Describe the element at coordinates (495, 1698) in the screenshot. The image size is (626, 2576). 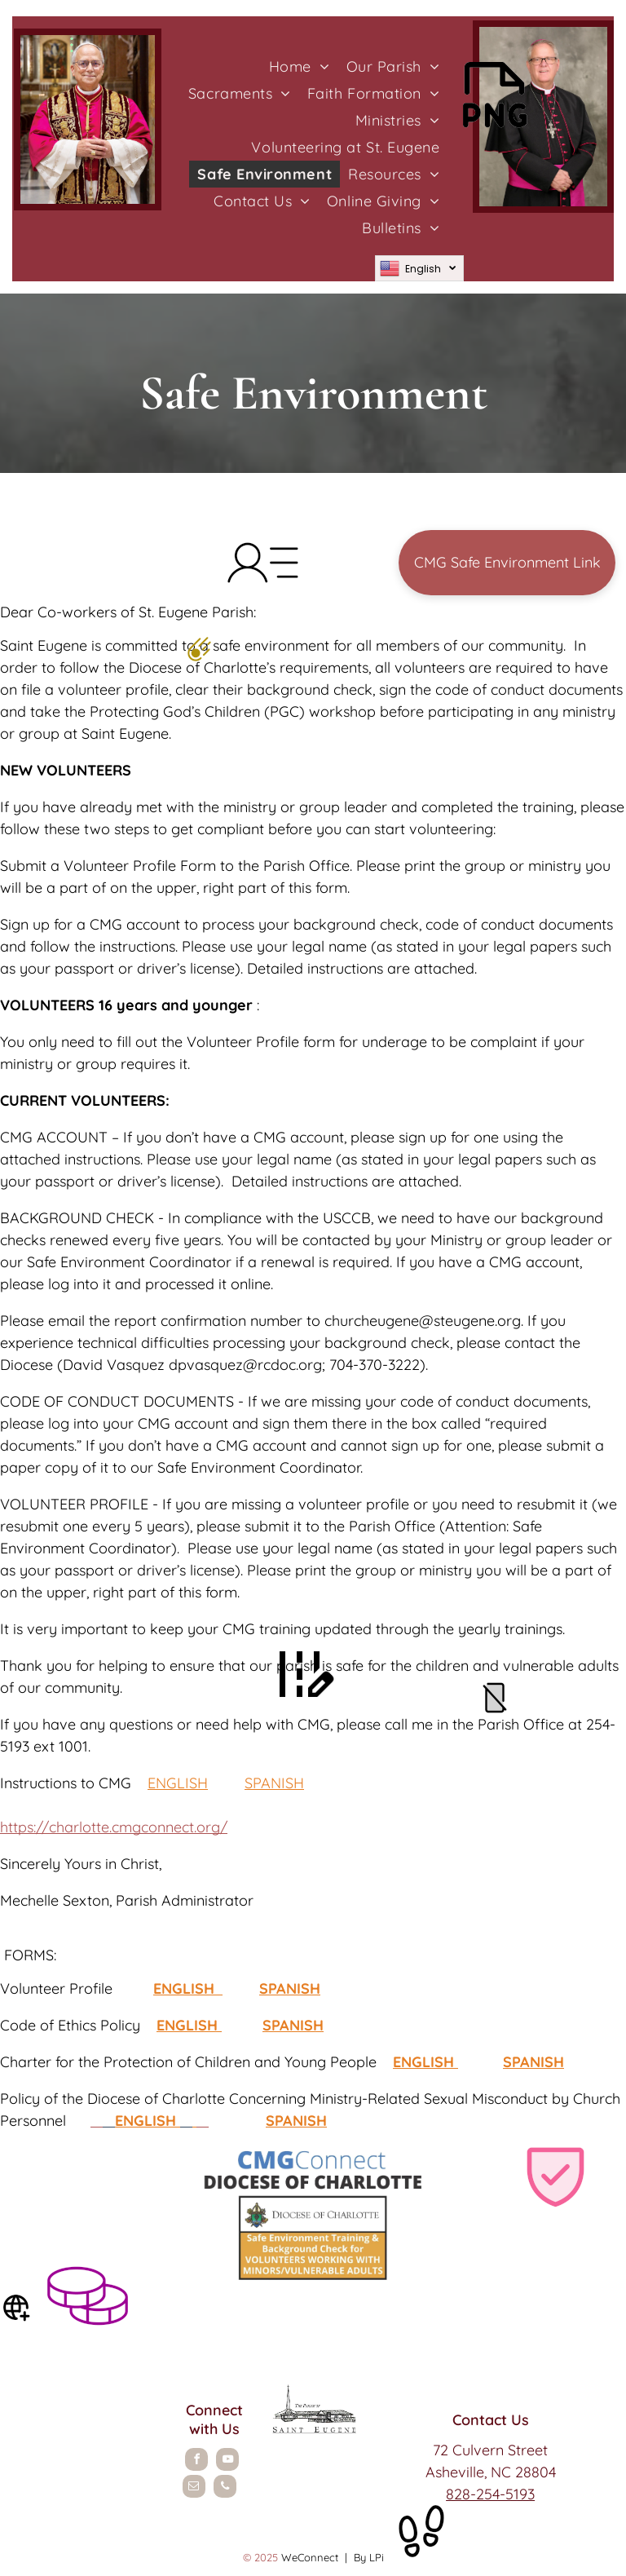
I see `mobile device is unavailable or disabled` at that location.